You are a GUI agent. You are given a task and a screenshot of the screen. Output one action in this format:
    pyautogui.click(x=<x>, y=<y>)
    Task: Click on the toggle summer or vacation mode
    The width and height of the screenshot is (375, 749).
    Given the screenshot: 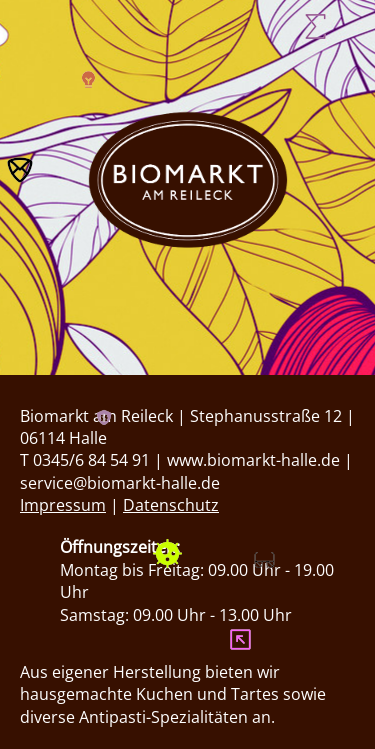 What is the action you would take?
    pyautogui.click(x=264, y=560)
    